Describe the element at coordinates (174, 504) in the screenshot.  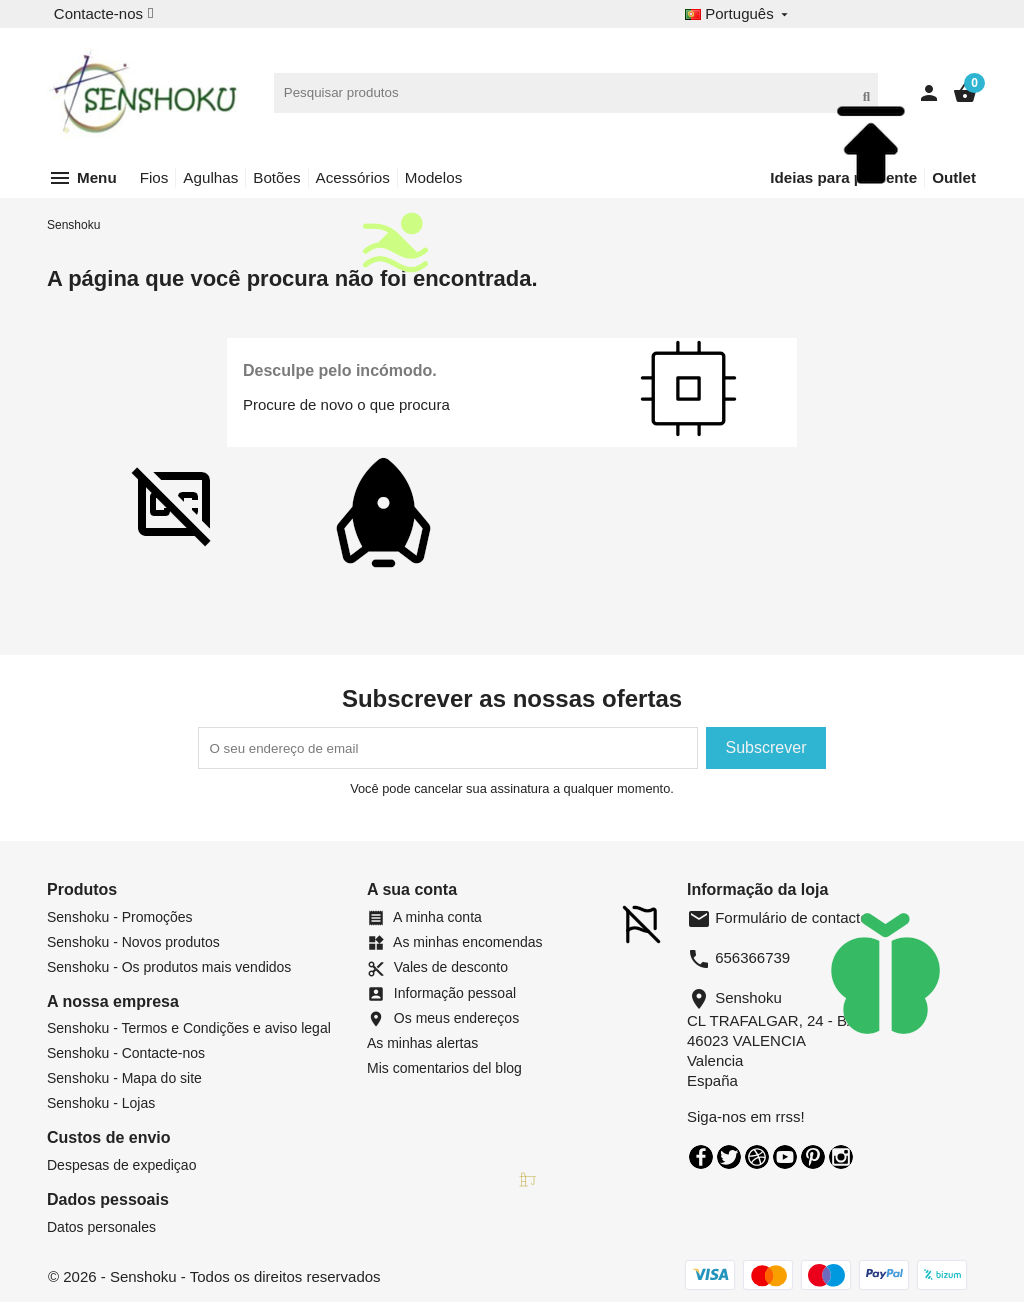
I see `closed captions are disabled` at that location.